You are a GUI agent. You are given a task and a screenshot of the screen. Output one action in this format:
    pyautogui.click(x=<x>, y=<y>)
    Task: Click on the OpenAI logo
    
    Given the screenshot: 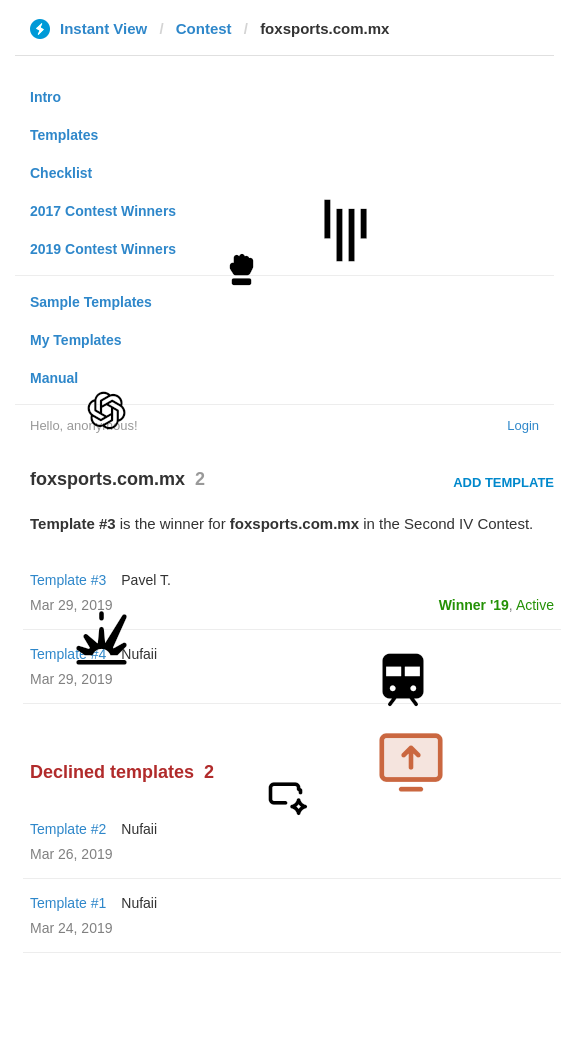 What is the action you would take?
    pyautogui.click(x=106, y=410)
    